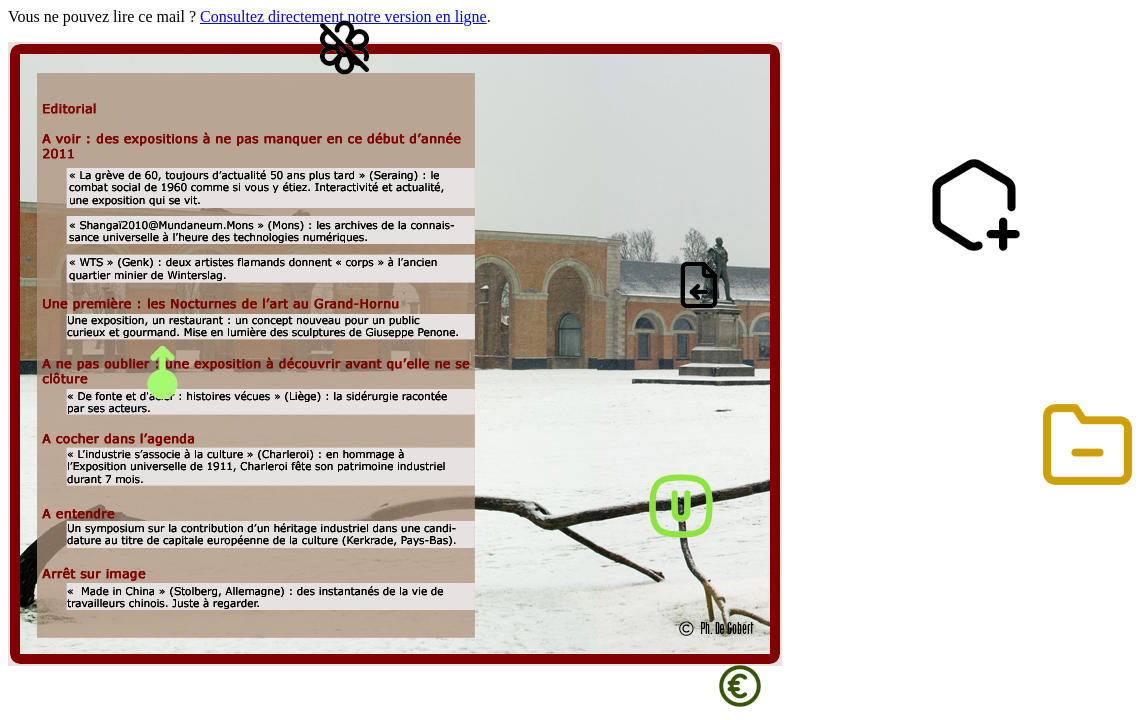 The width and height of the screenshot is (1144, 720). I want to click on view balance in euros, so click(740, 686).